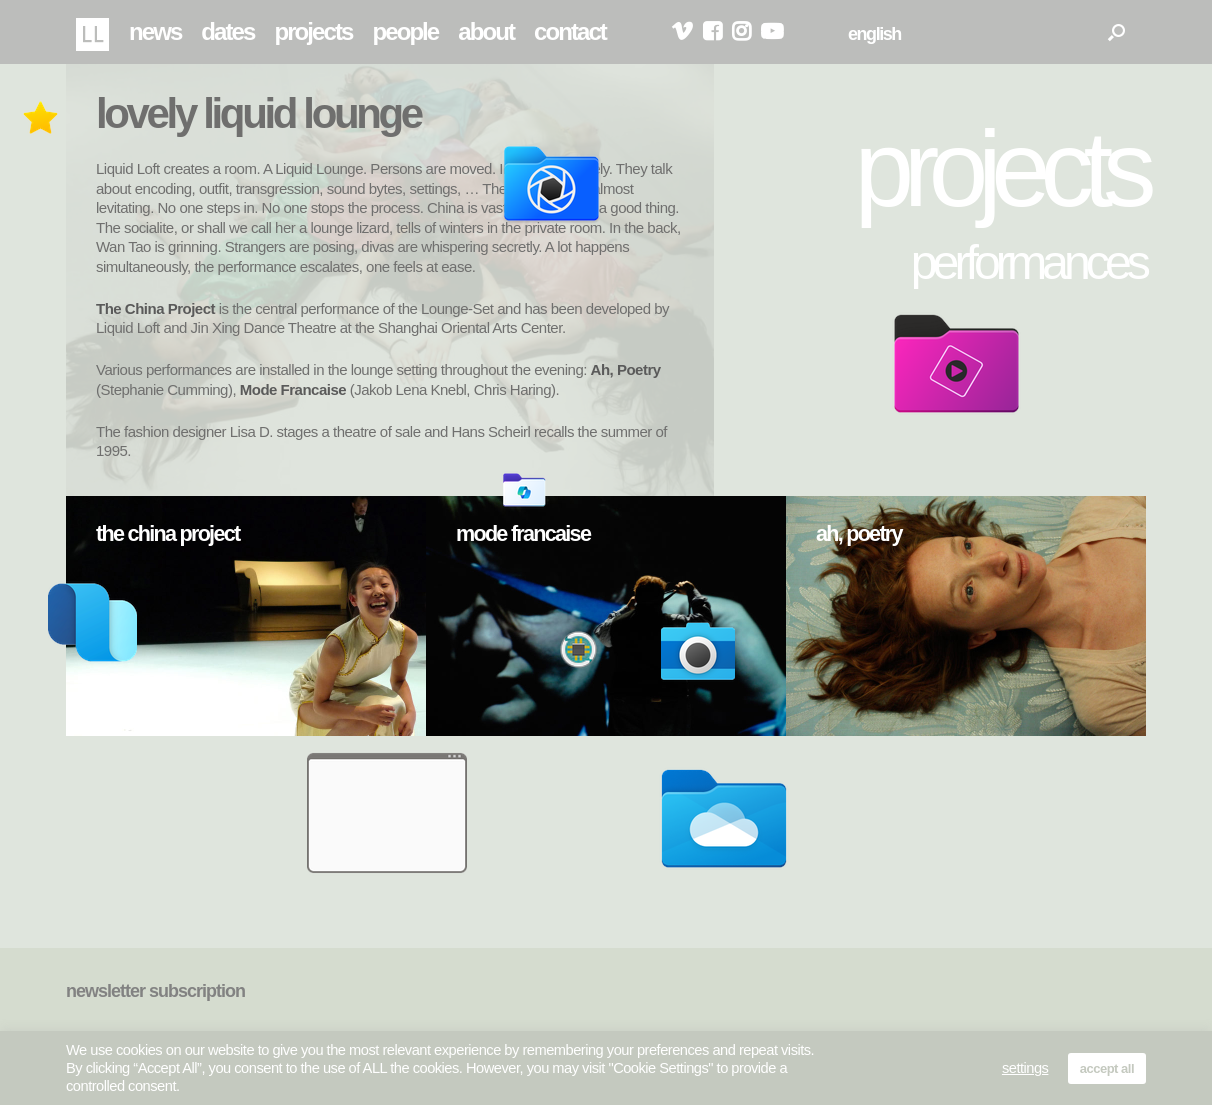 The height and width of the screenshot is (1105, 1212). Describe the element at coordinates (956, 367) in the screenshot. I see `open Adobe Premiere Elements project folder` at that location.